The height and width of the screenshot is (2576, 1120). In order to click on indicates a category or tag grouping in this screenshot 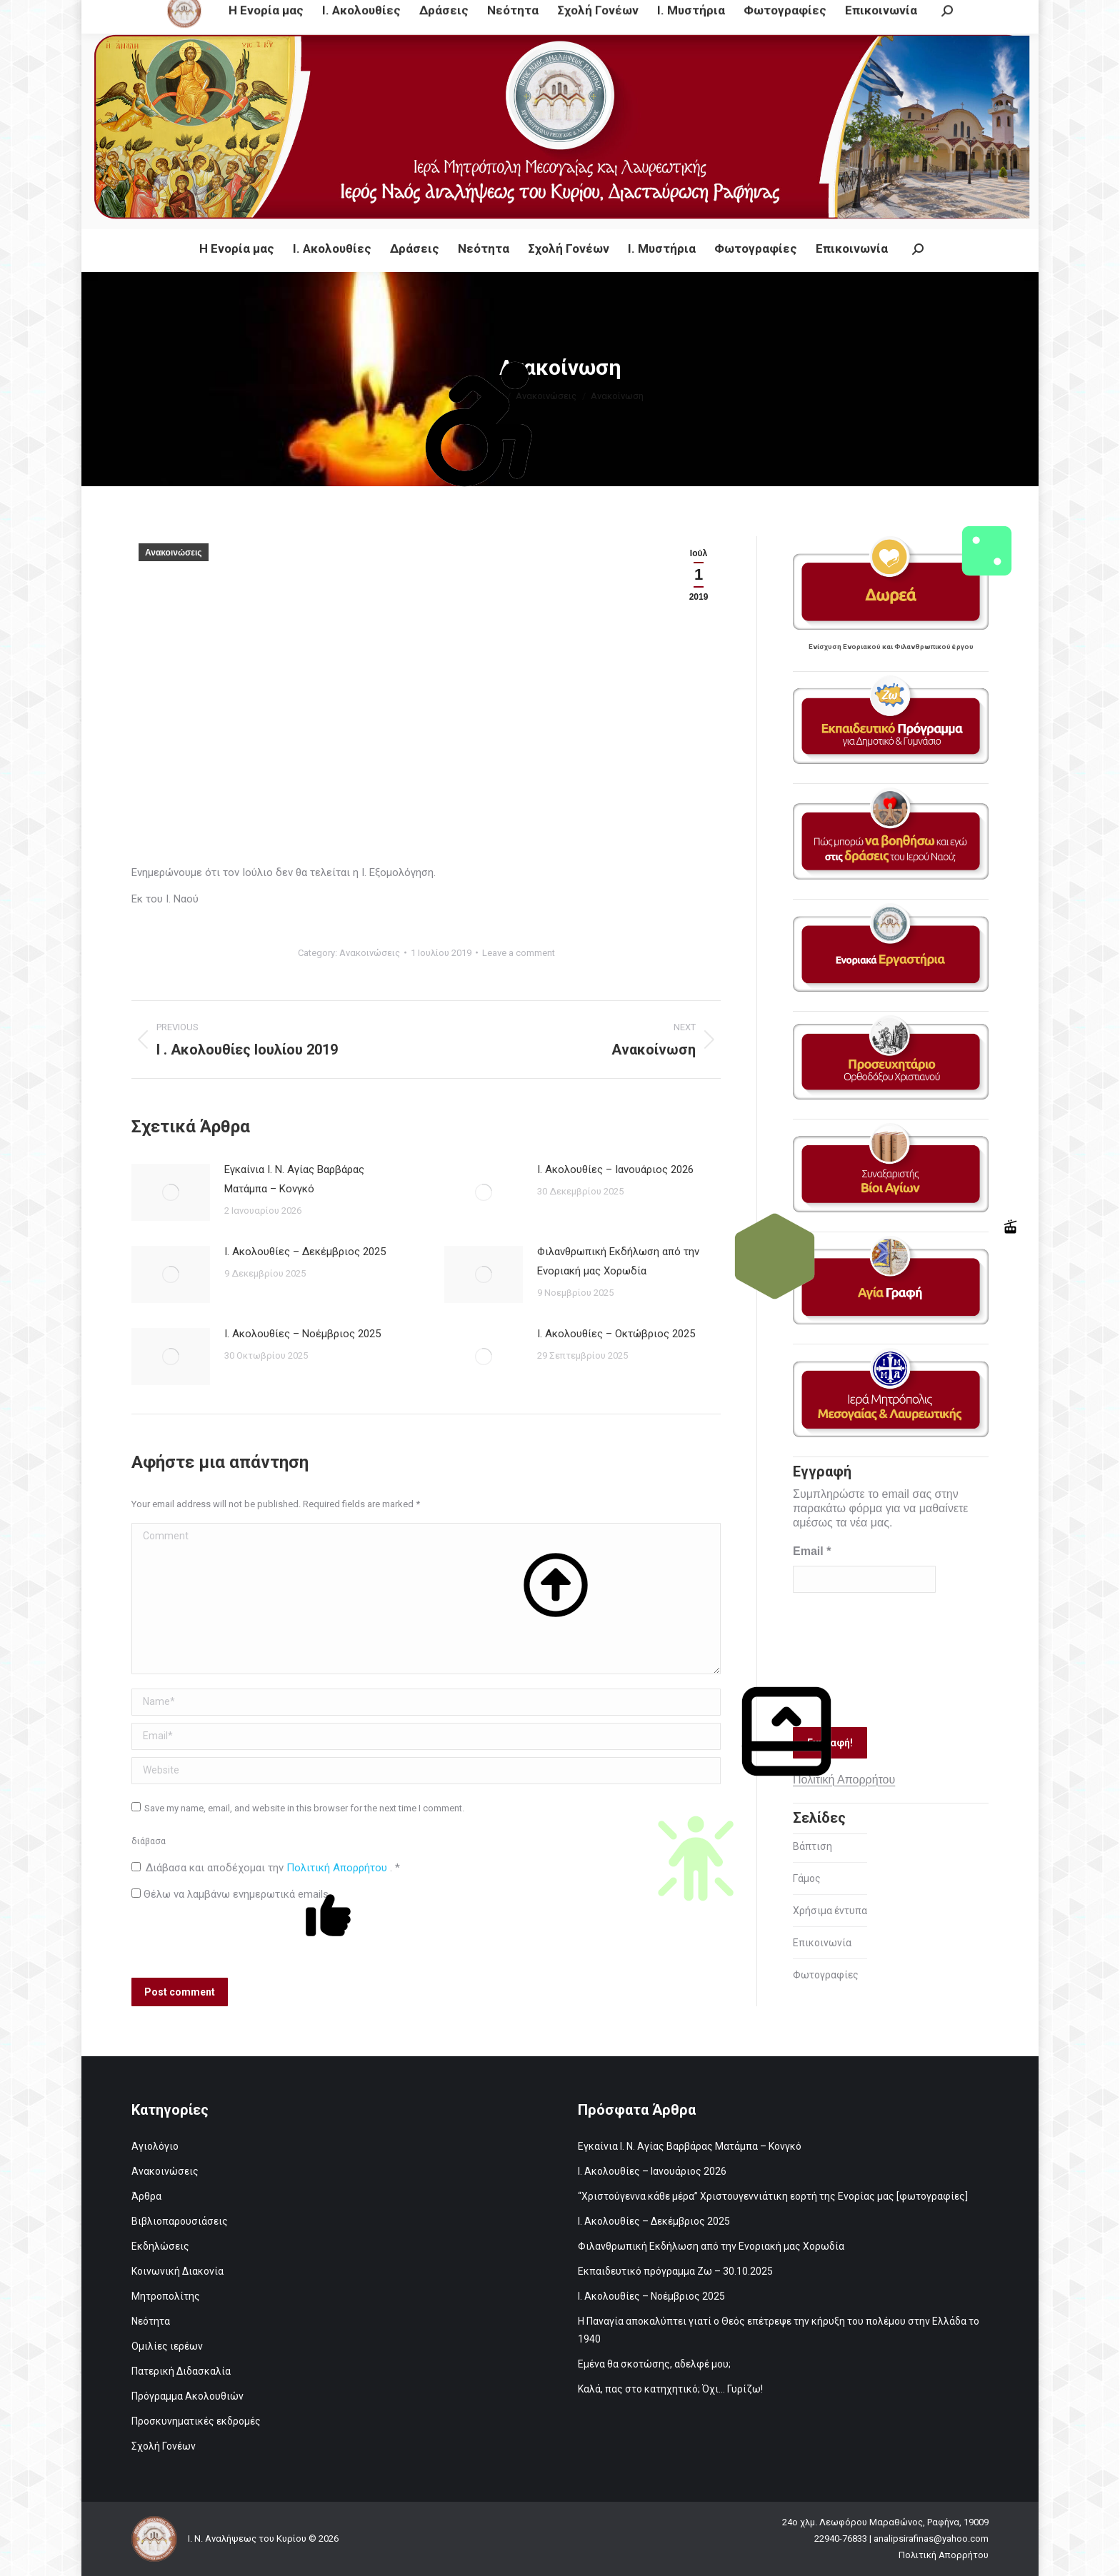, I will do `click(774, 1256)`.